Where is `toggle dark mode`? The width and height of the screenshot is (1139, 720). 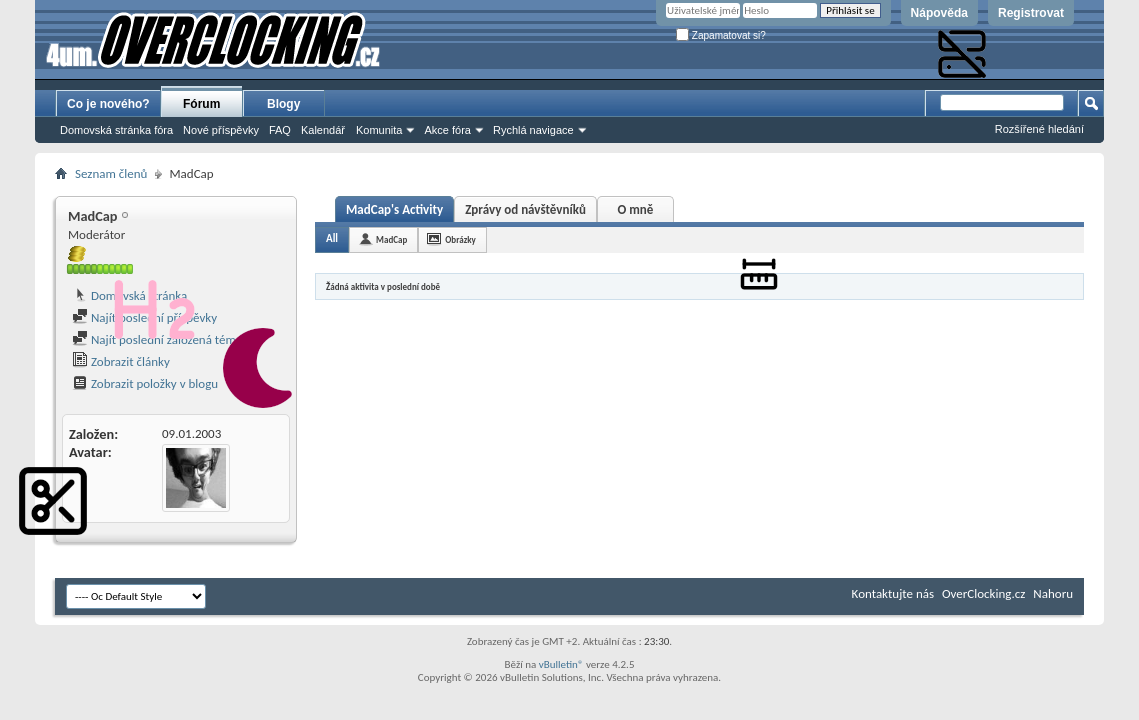
toggle dark mode is located at coordinates (263, 368).